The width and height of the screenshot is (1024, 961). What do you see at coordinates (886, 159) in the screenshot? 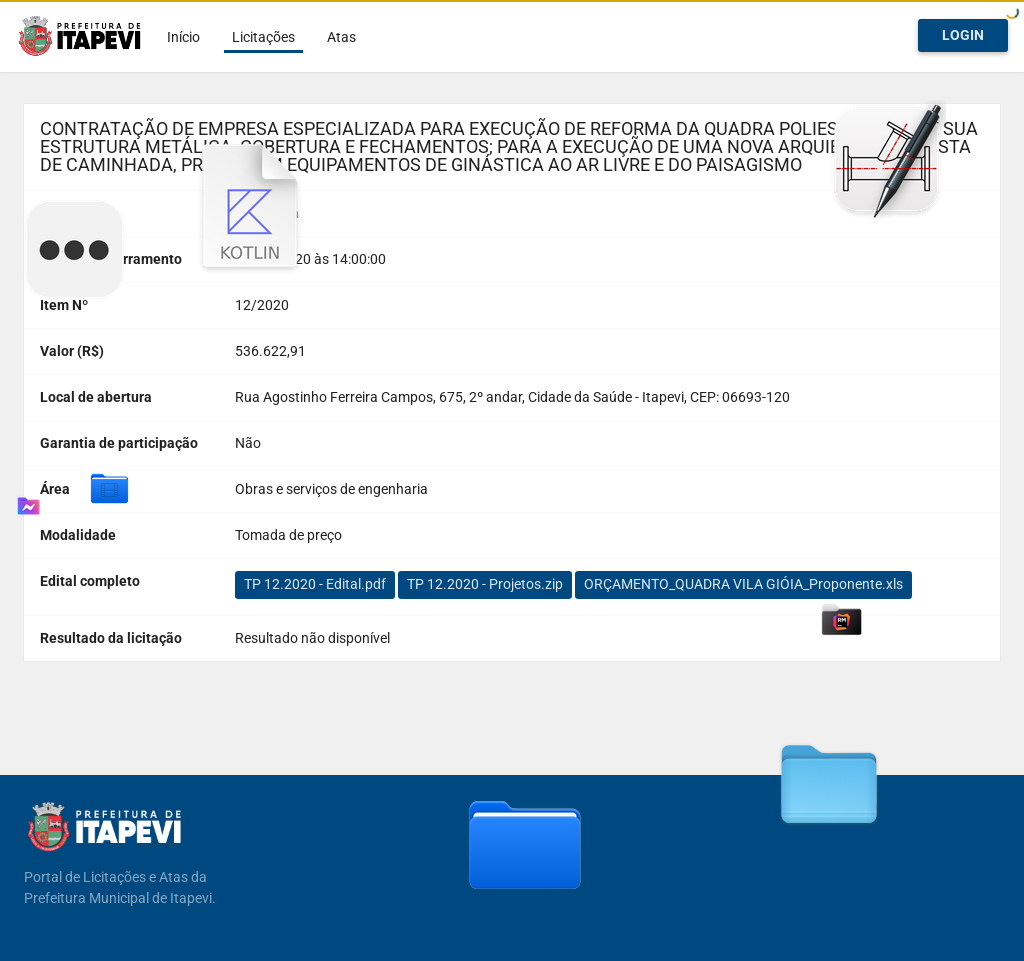
I see `open QCAD drafting application` at bounding box center [886, 159].